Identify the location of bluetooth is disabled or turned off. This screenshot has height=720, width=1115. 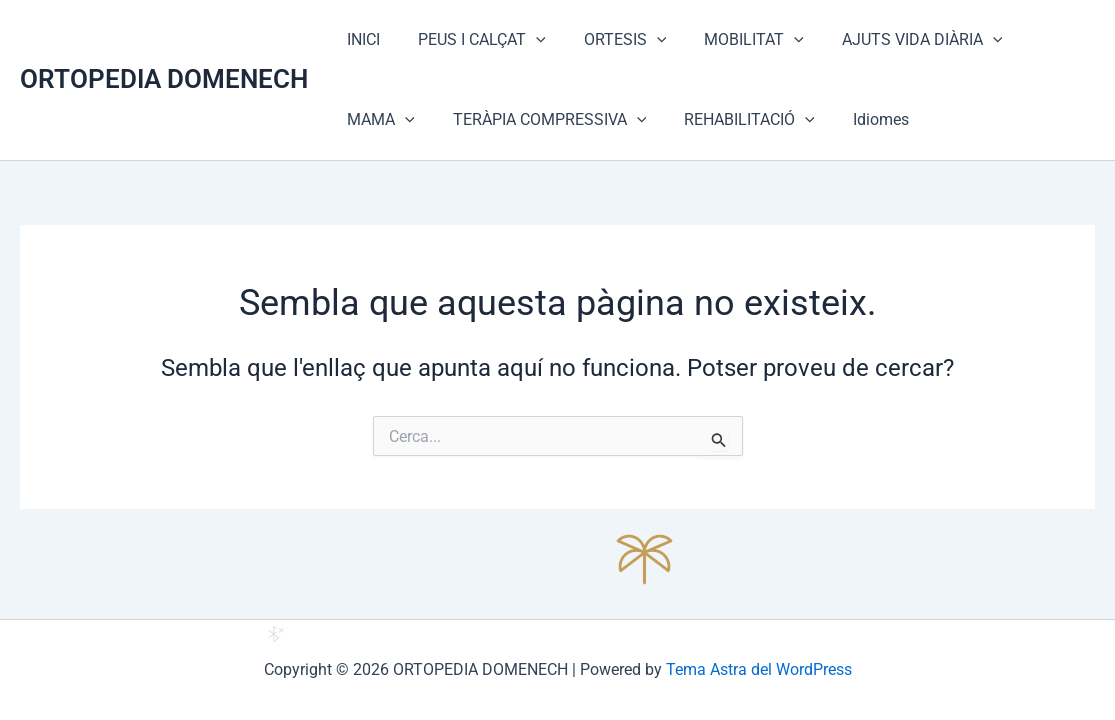
(275, 634).